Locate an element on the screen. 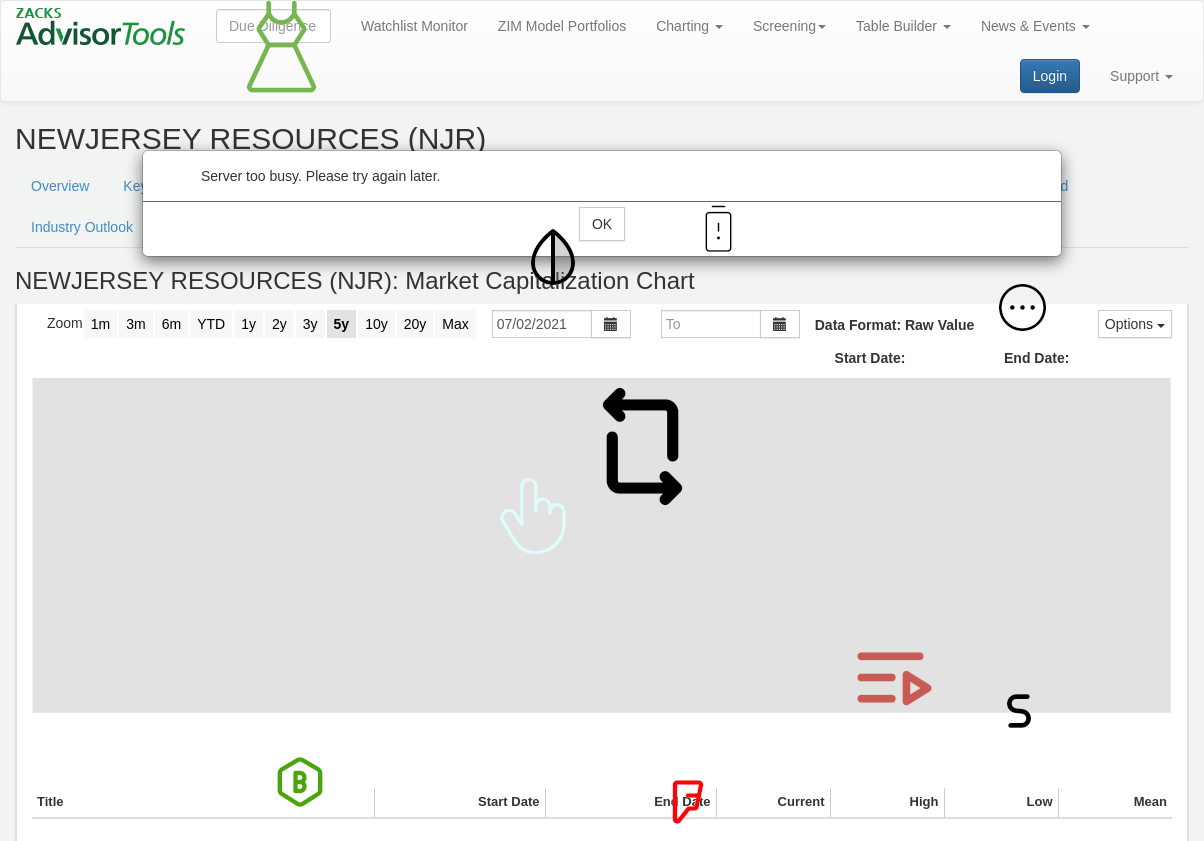  rotate your device orientation is located at coordinates (642, 446).